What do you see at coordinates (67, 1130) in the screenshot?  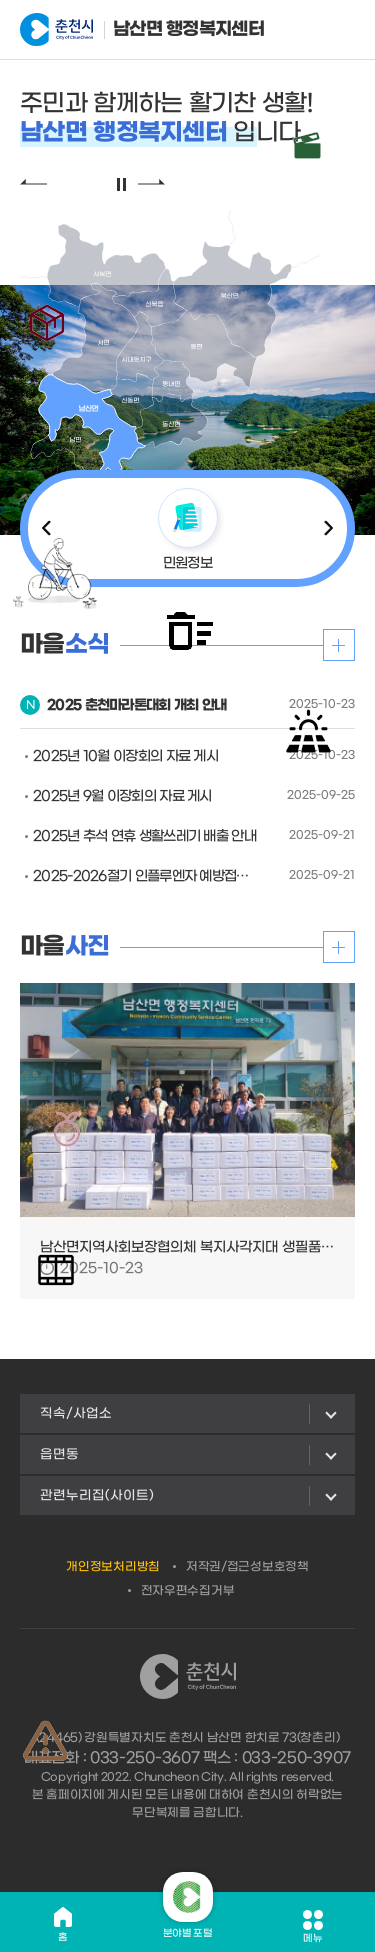 I see `indicates fruit or produce category` at bounding box center [67, 1130].